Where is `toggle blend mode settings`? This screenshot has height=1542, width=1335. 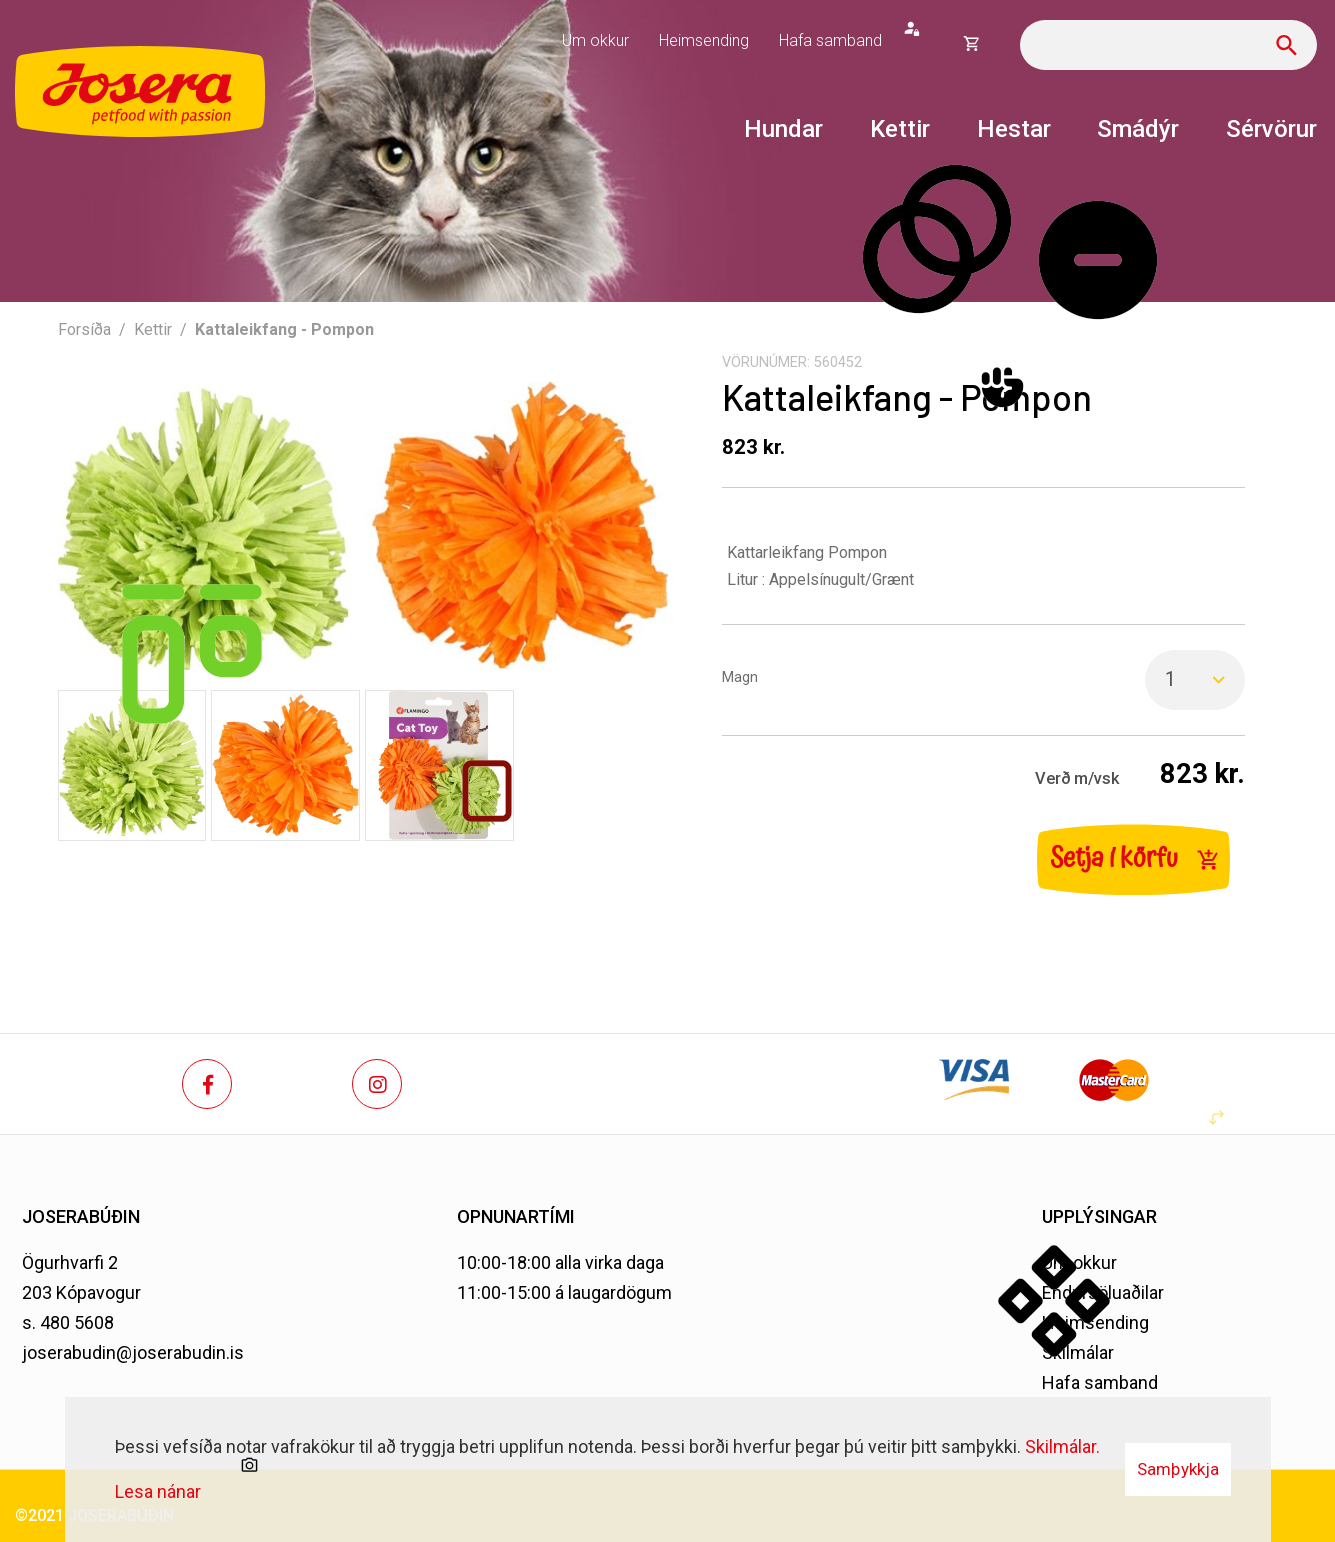 toggle blend mode settings is located at coordinates (937, 239).